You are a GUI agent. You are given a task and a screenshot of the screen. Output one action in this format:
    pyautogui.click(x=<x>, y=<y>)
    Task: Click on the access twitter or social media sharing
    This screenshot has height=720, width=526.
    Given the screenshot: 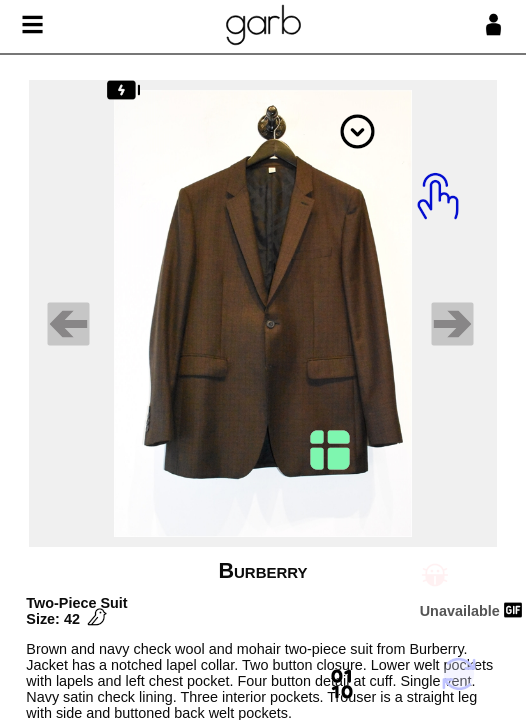 What is the action you would take?
    pyautogui.click(x=97, y=617)
    